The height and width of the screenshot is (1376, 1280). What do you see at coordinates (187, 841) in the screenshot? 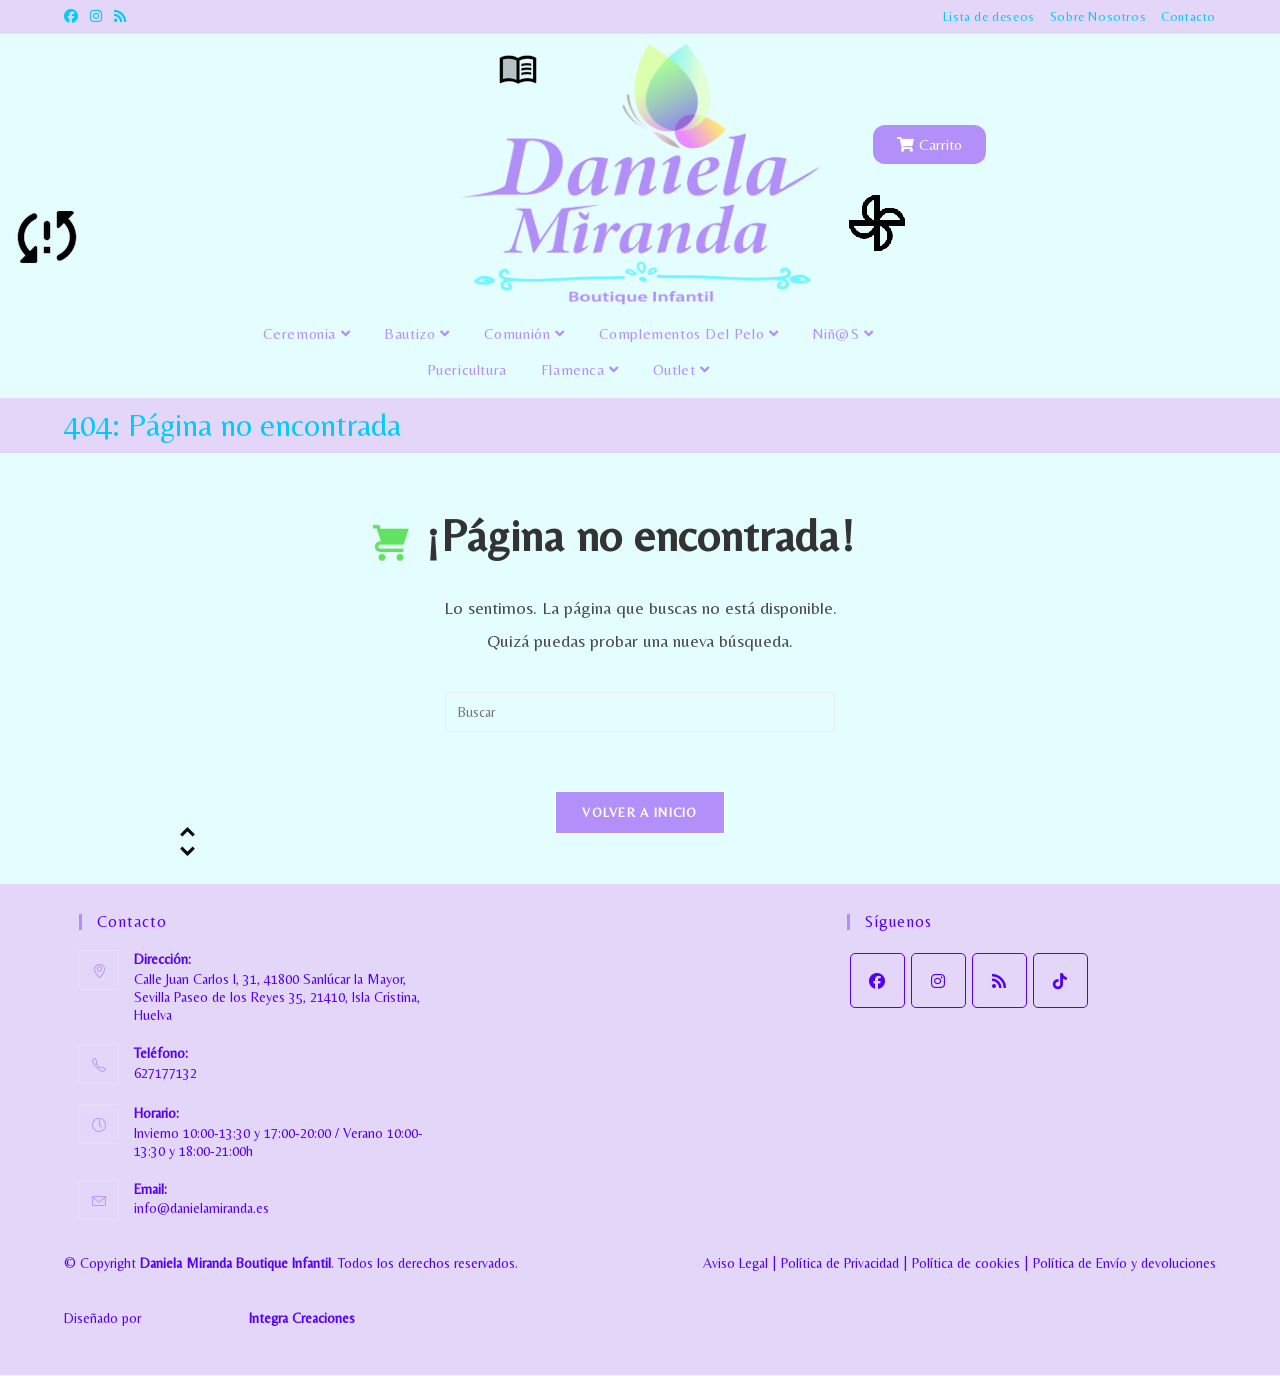
I see `expand to show more content` at bounding box center [187, 841].